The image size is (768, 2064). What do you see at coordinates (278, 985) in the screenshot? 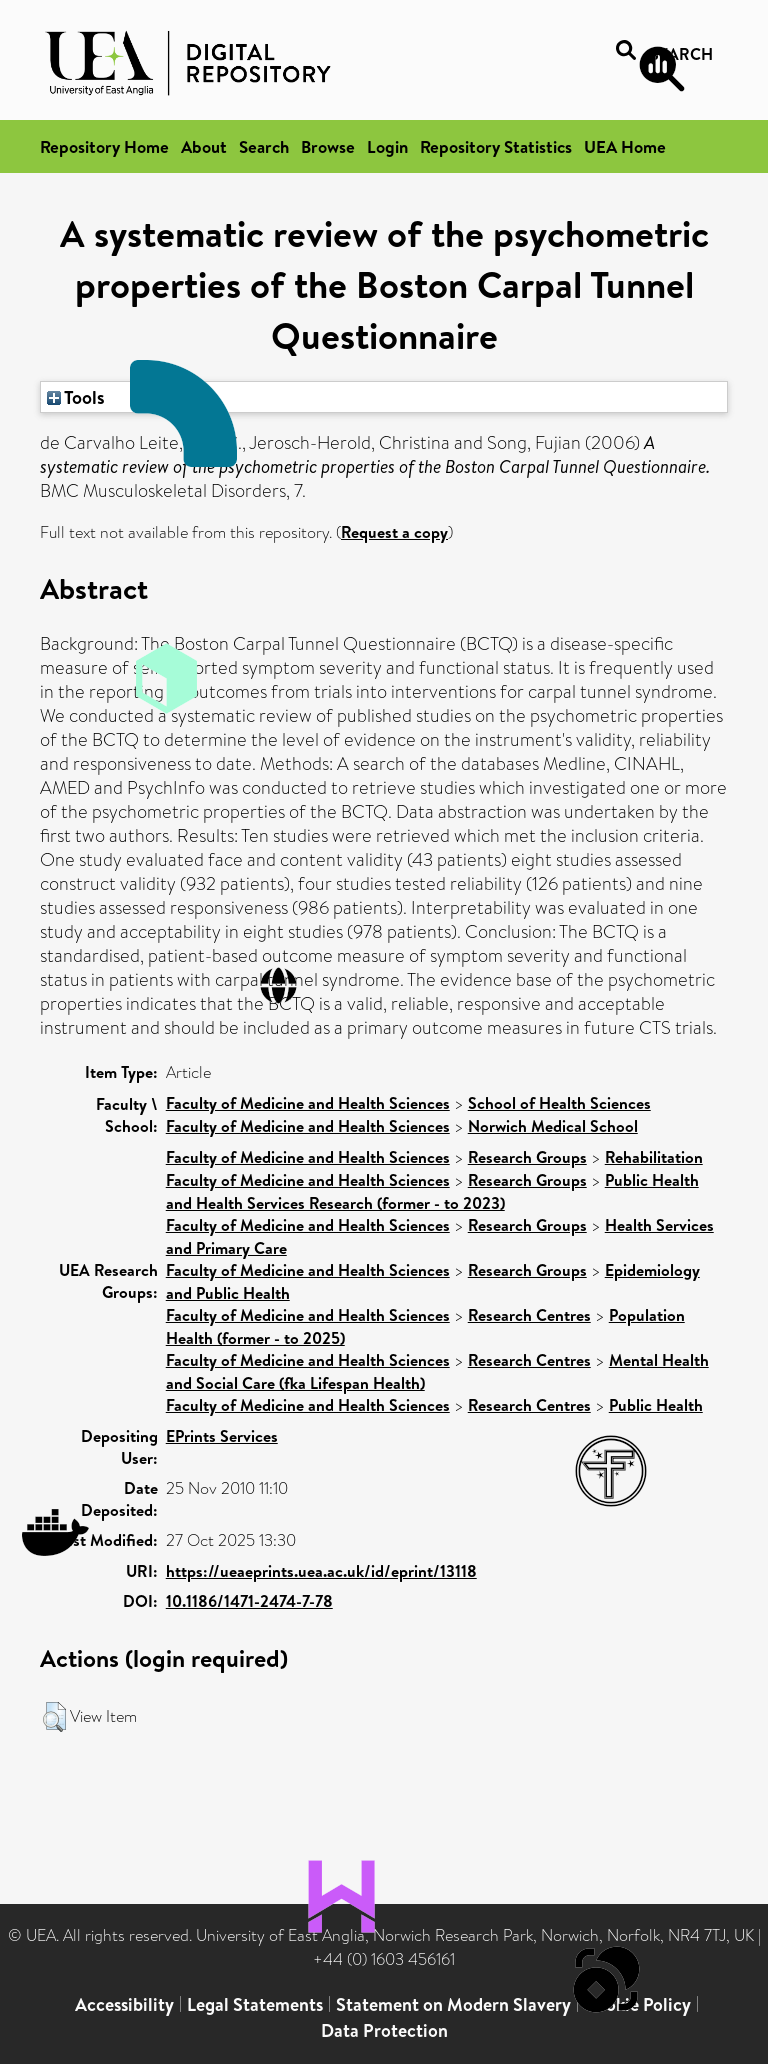
I see `access global or international settings` at bounding box center [278, 985].